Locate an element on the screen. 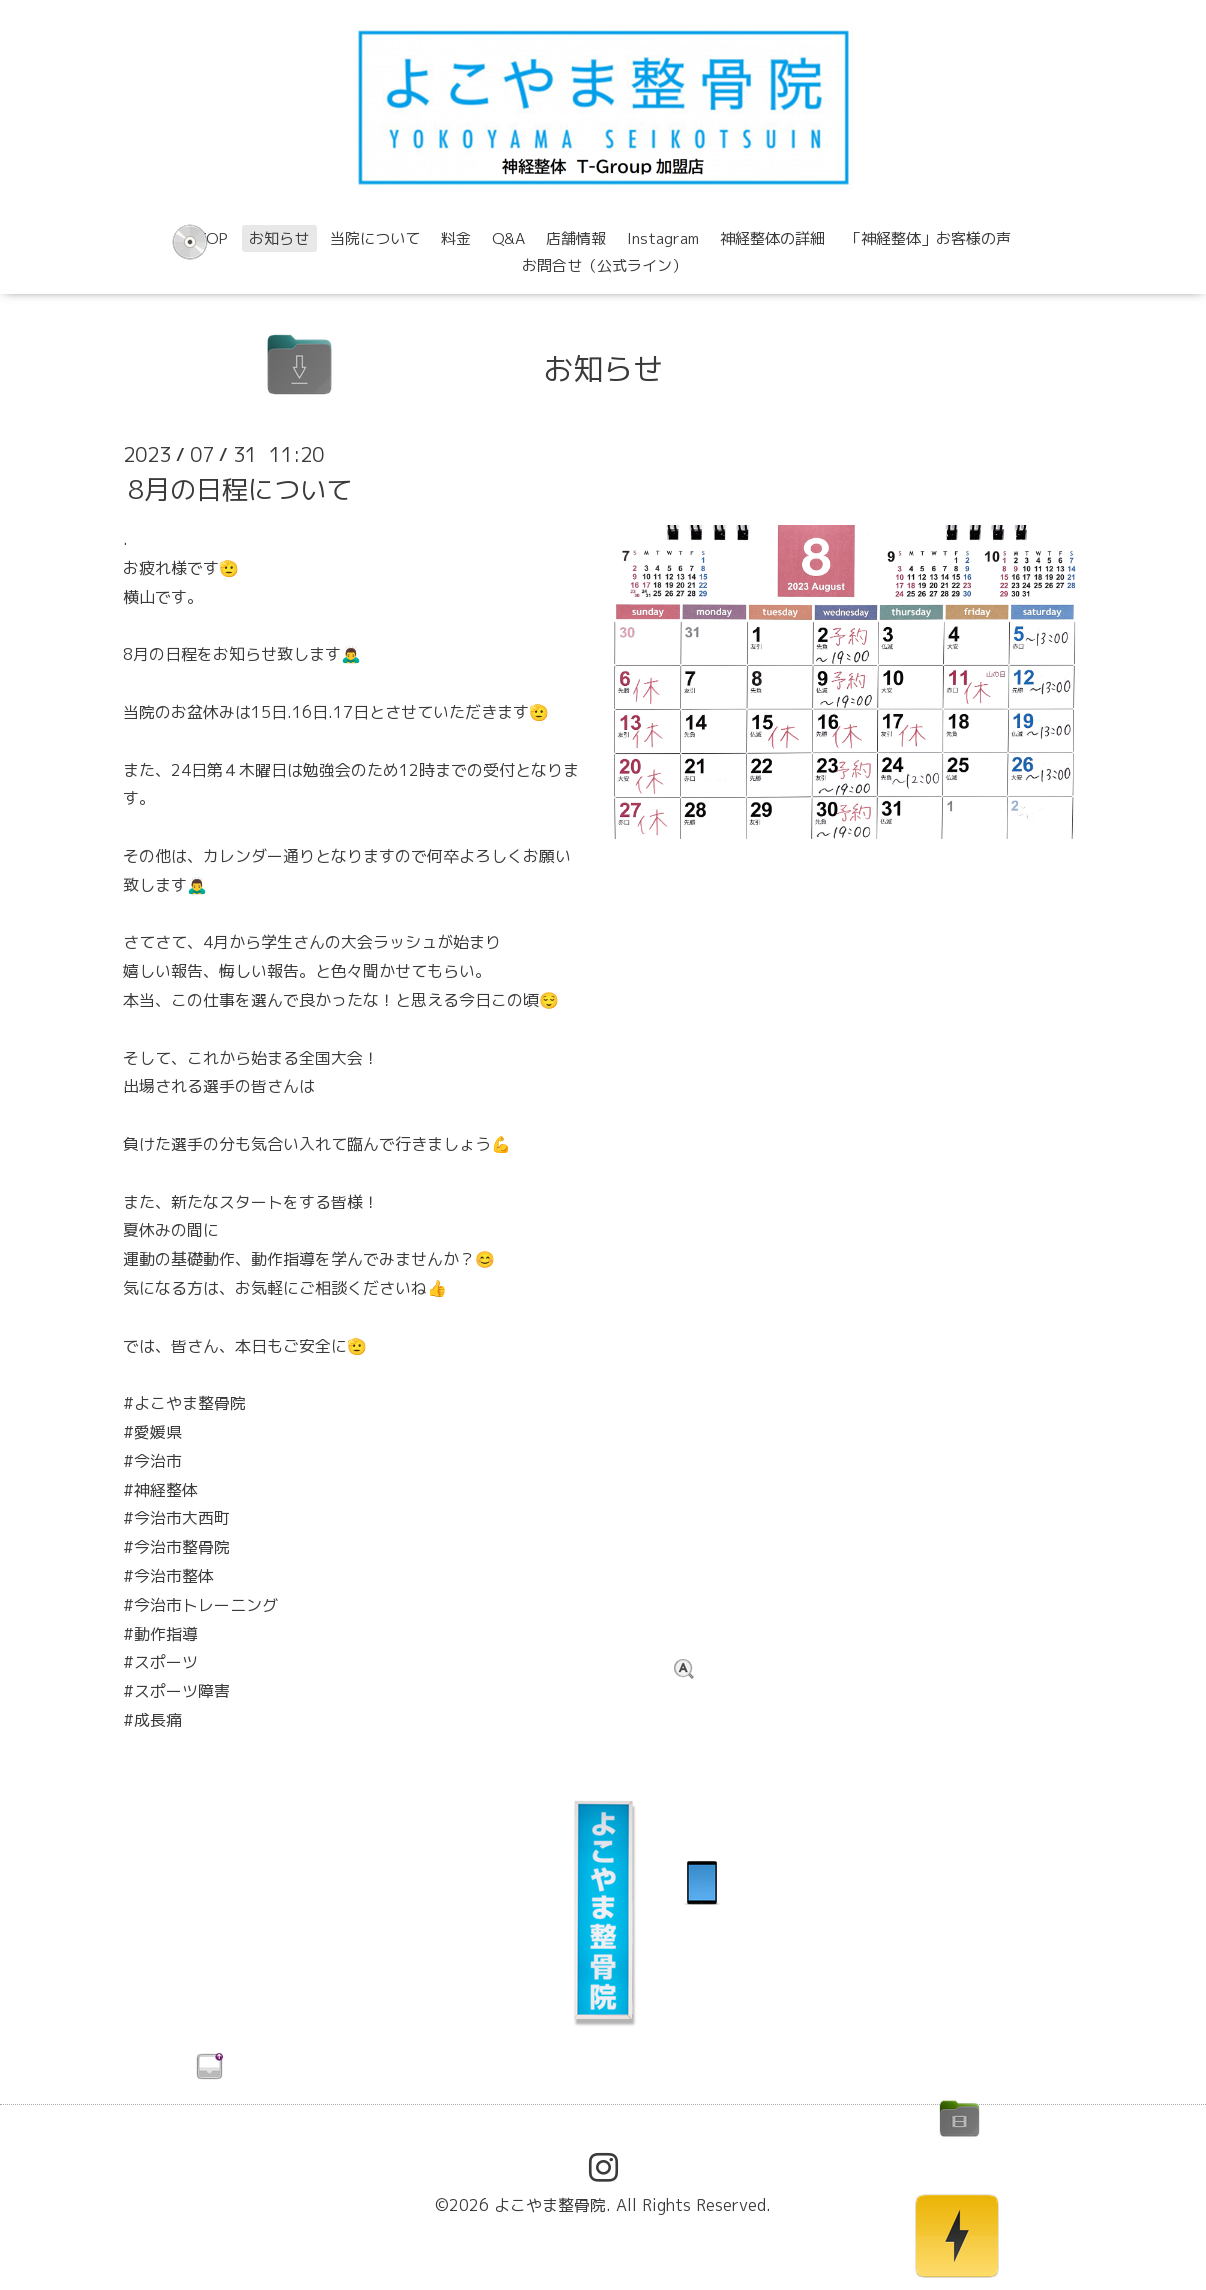  open your videos folder is located at coordinates (959, 2118).